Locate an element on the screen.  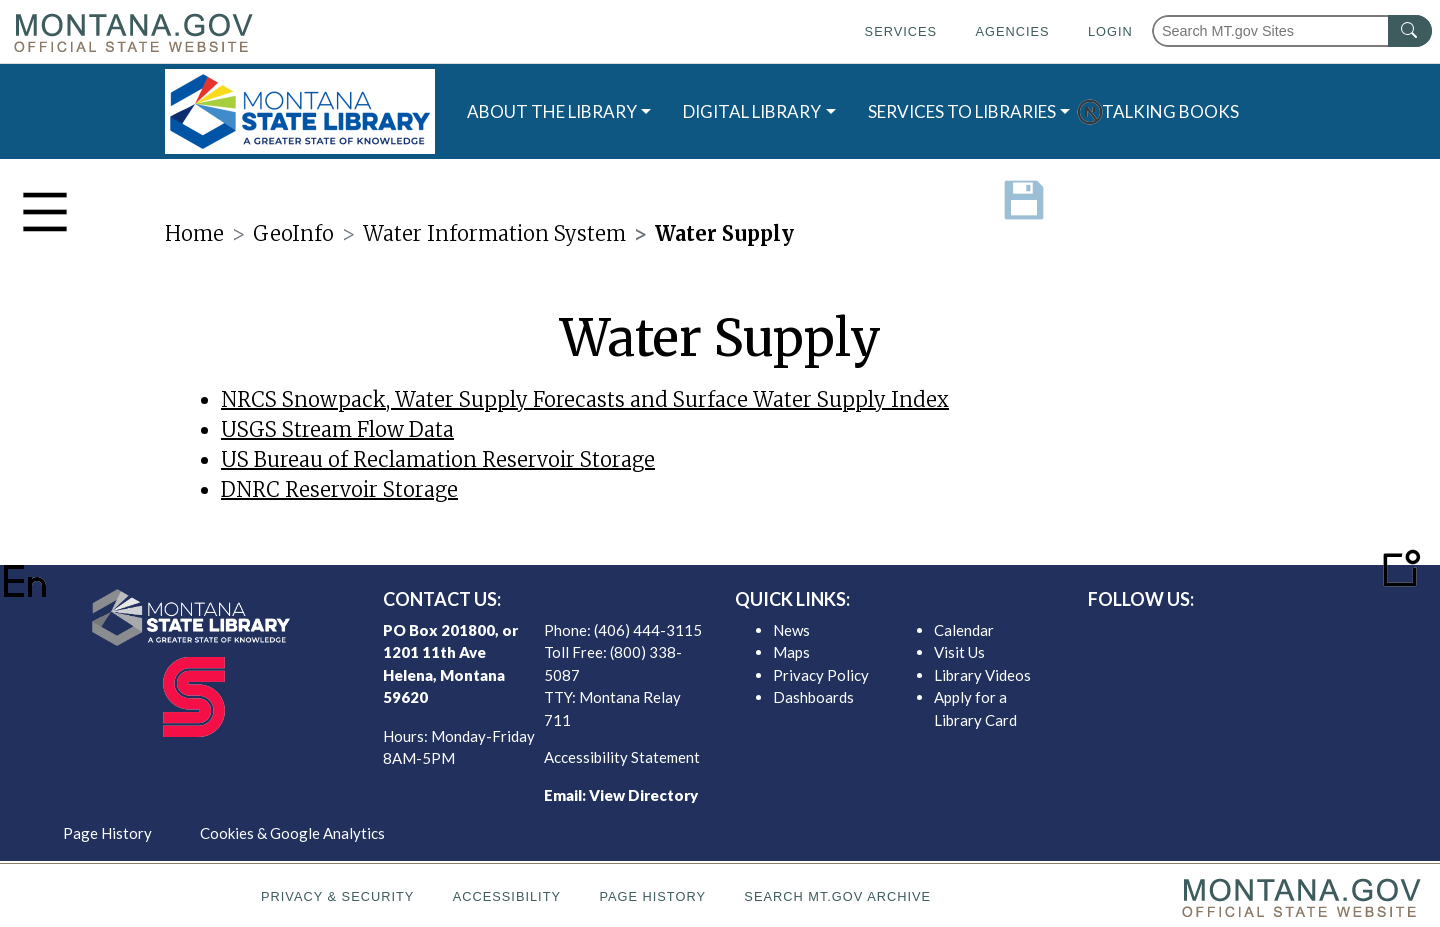
indicates new notifications or alerts is located at coordinates (1400, 568).